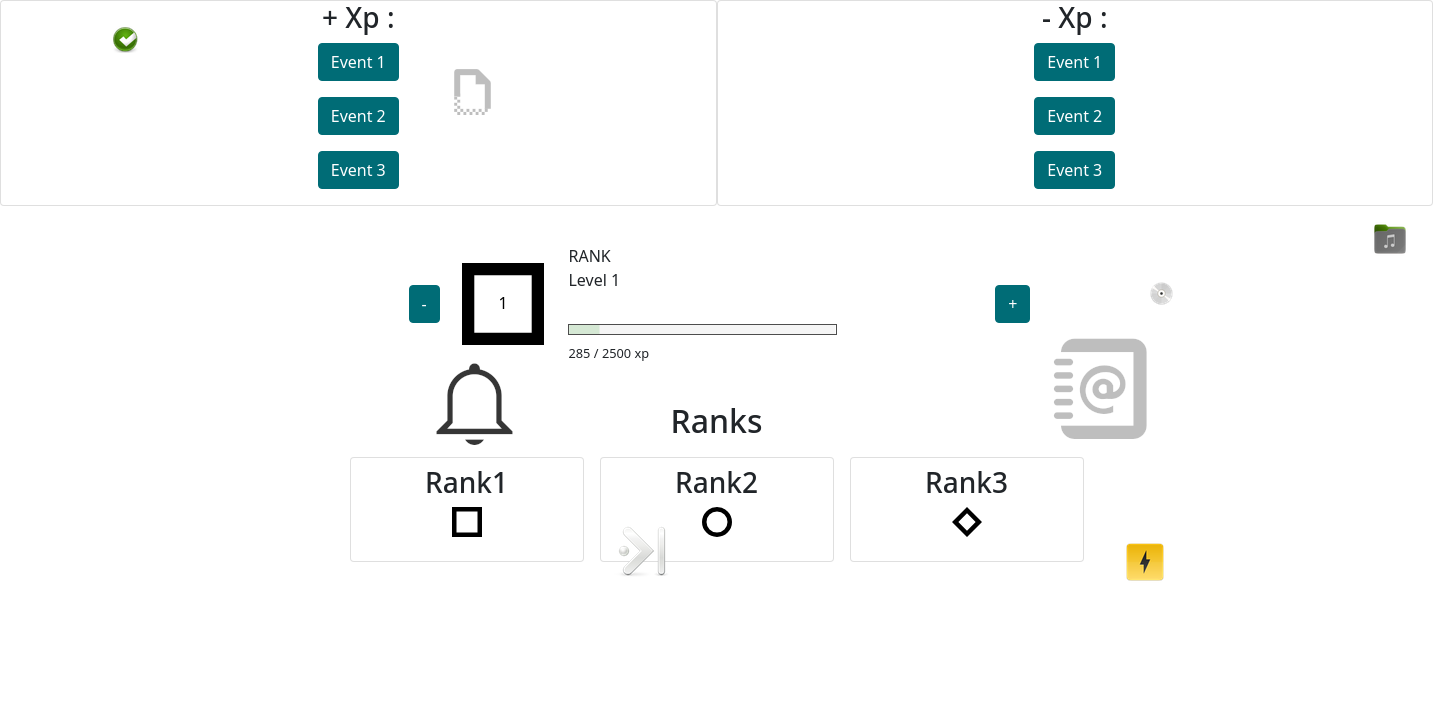  I want to click on access power and battery settings, so click(1145, 562).